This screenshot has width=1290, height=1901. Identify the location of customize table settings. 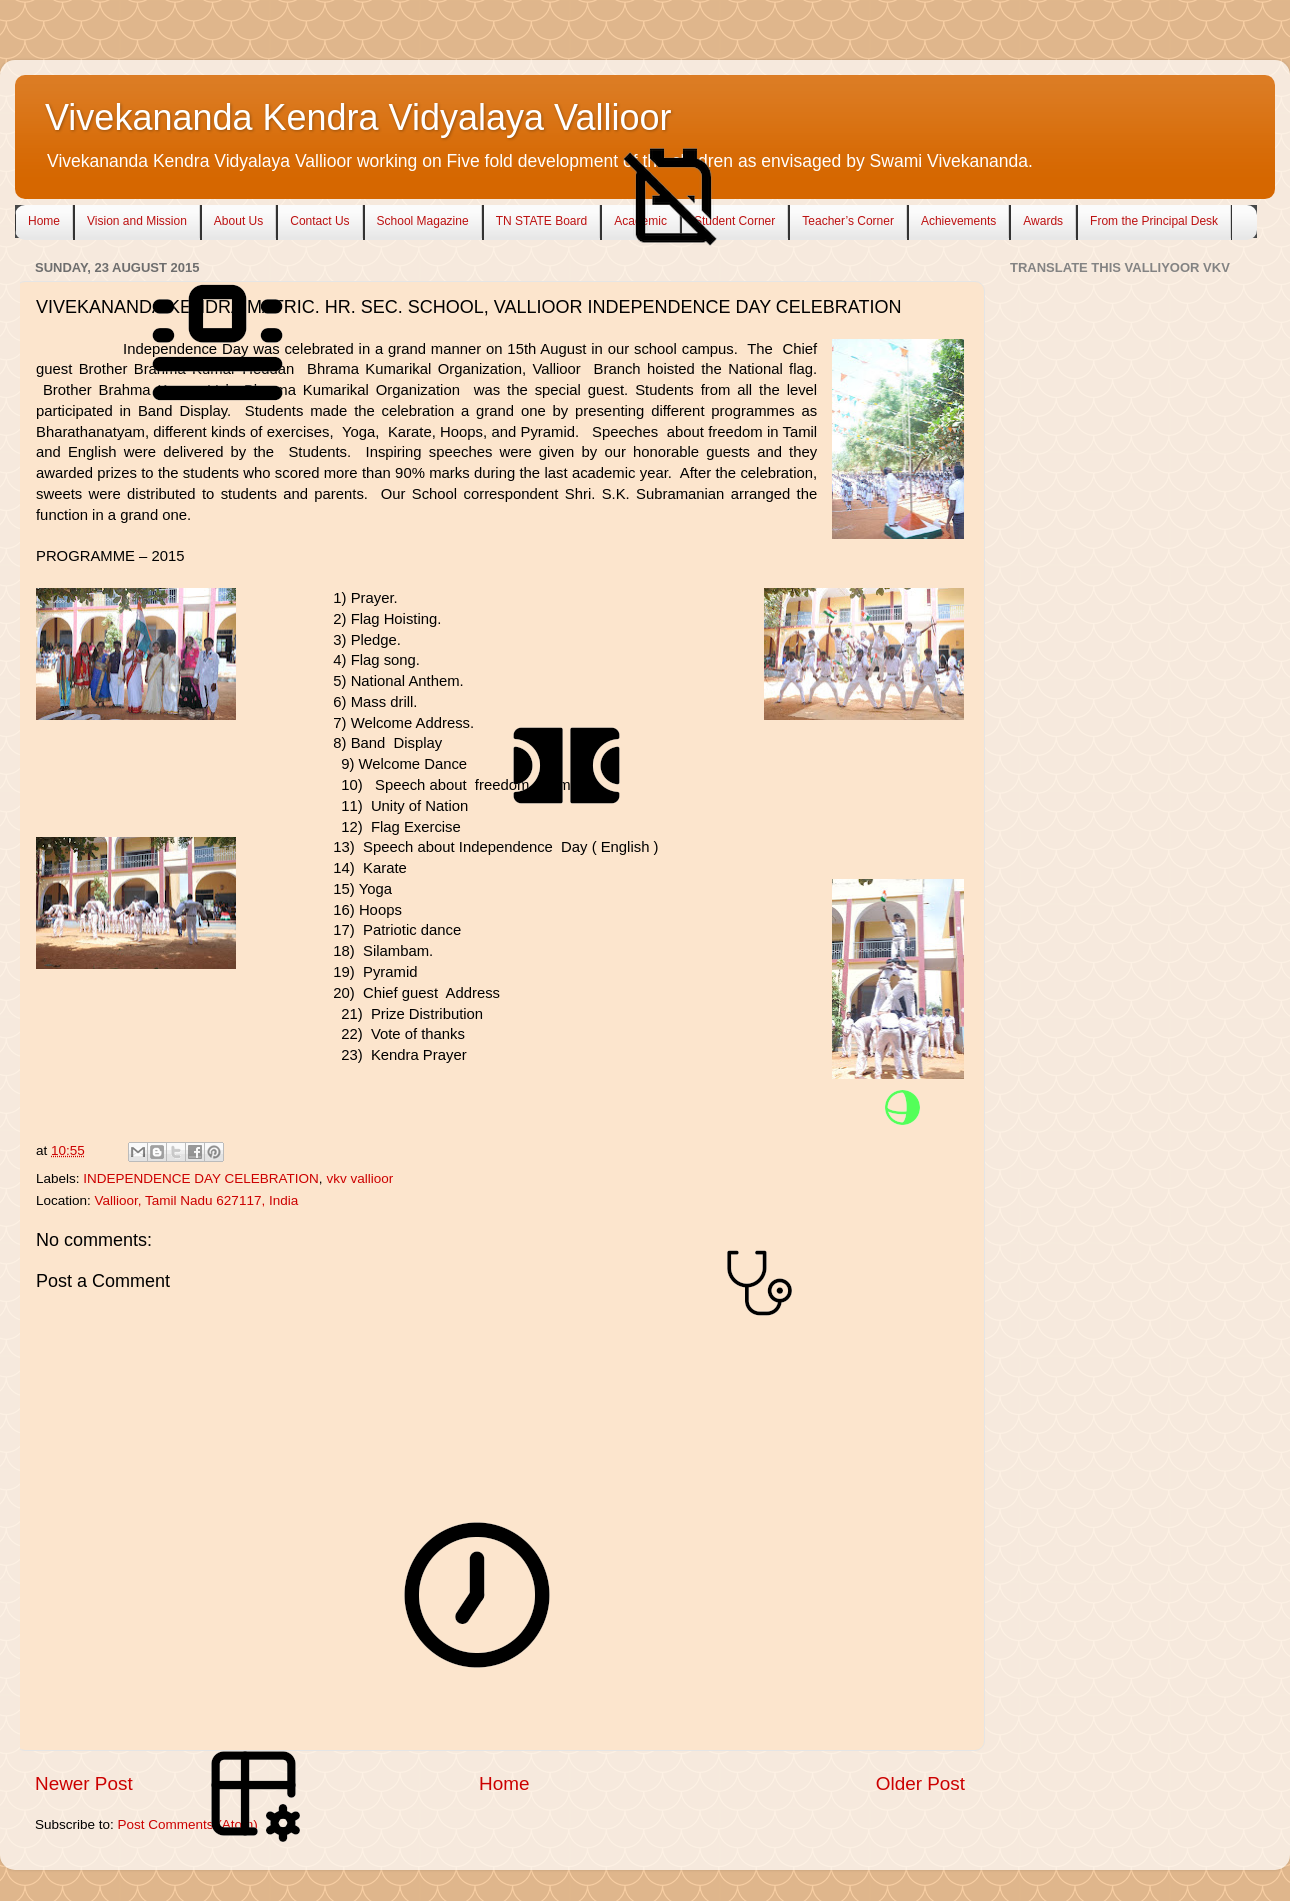
(253, 1793).